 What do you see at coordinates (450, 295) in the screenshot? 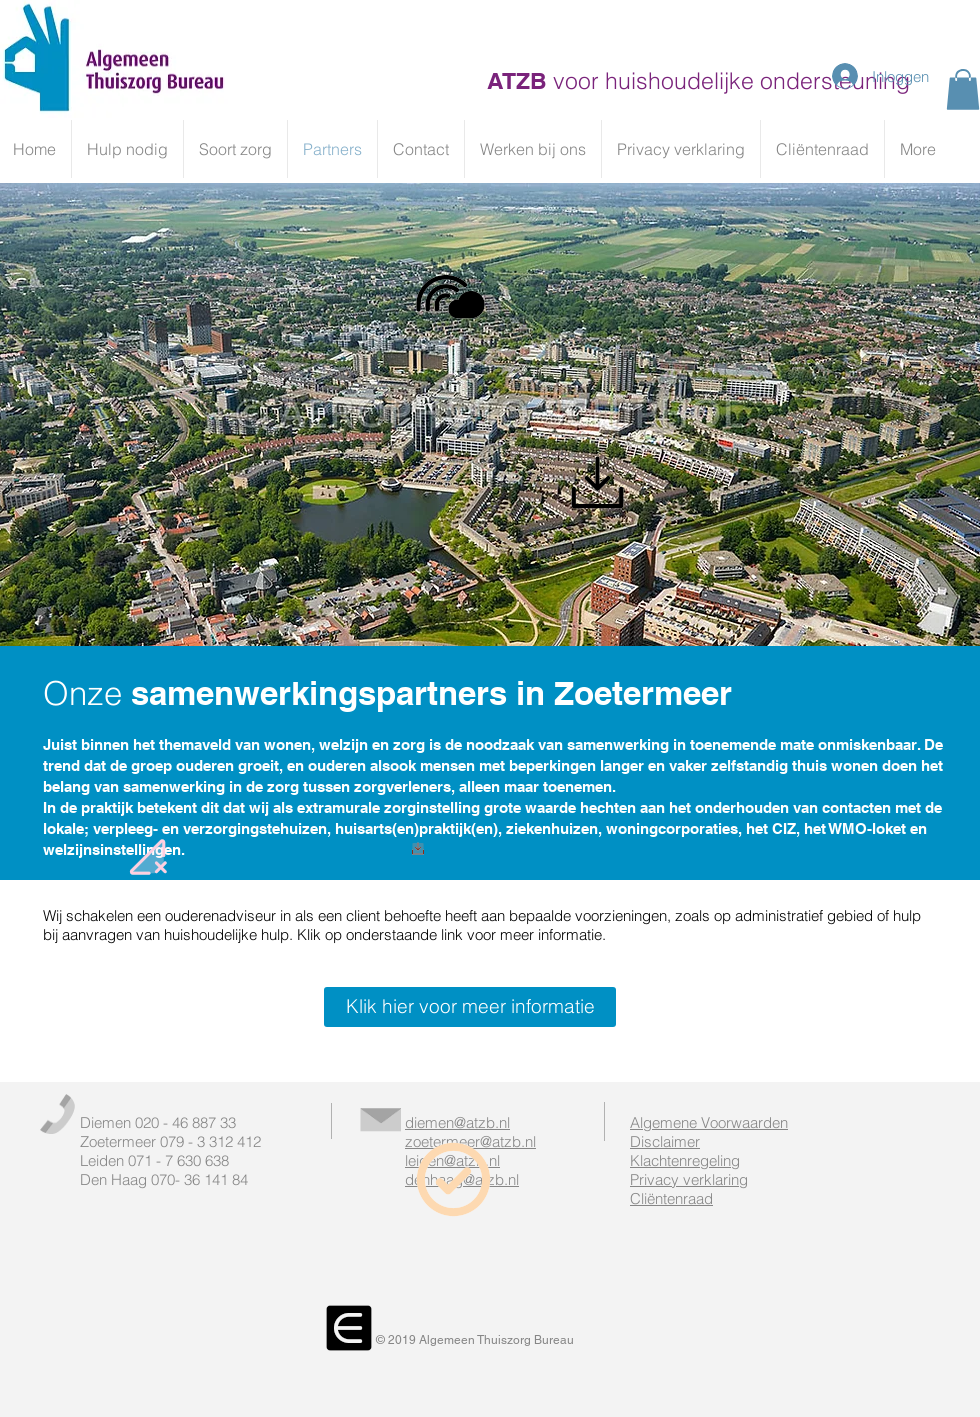
I see `view weather forecast` at bounding box center [450, 295].